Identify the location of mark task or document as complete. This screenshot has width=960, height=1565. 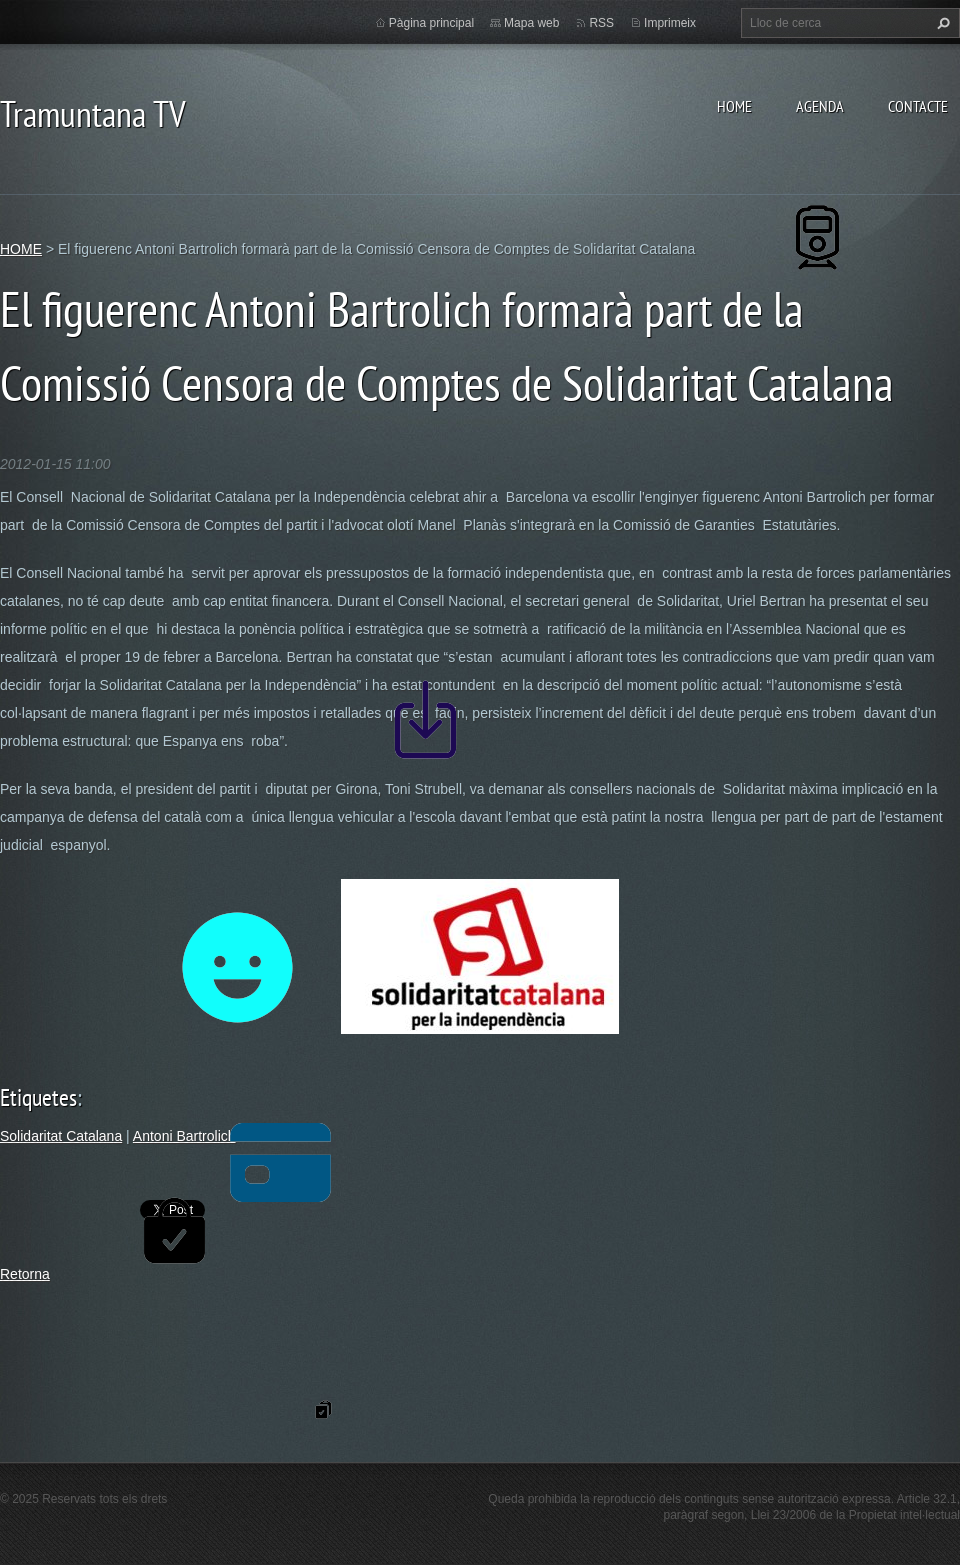
(323, 1409).